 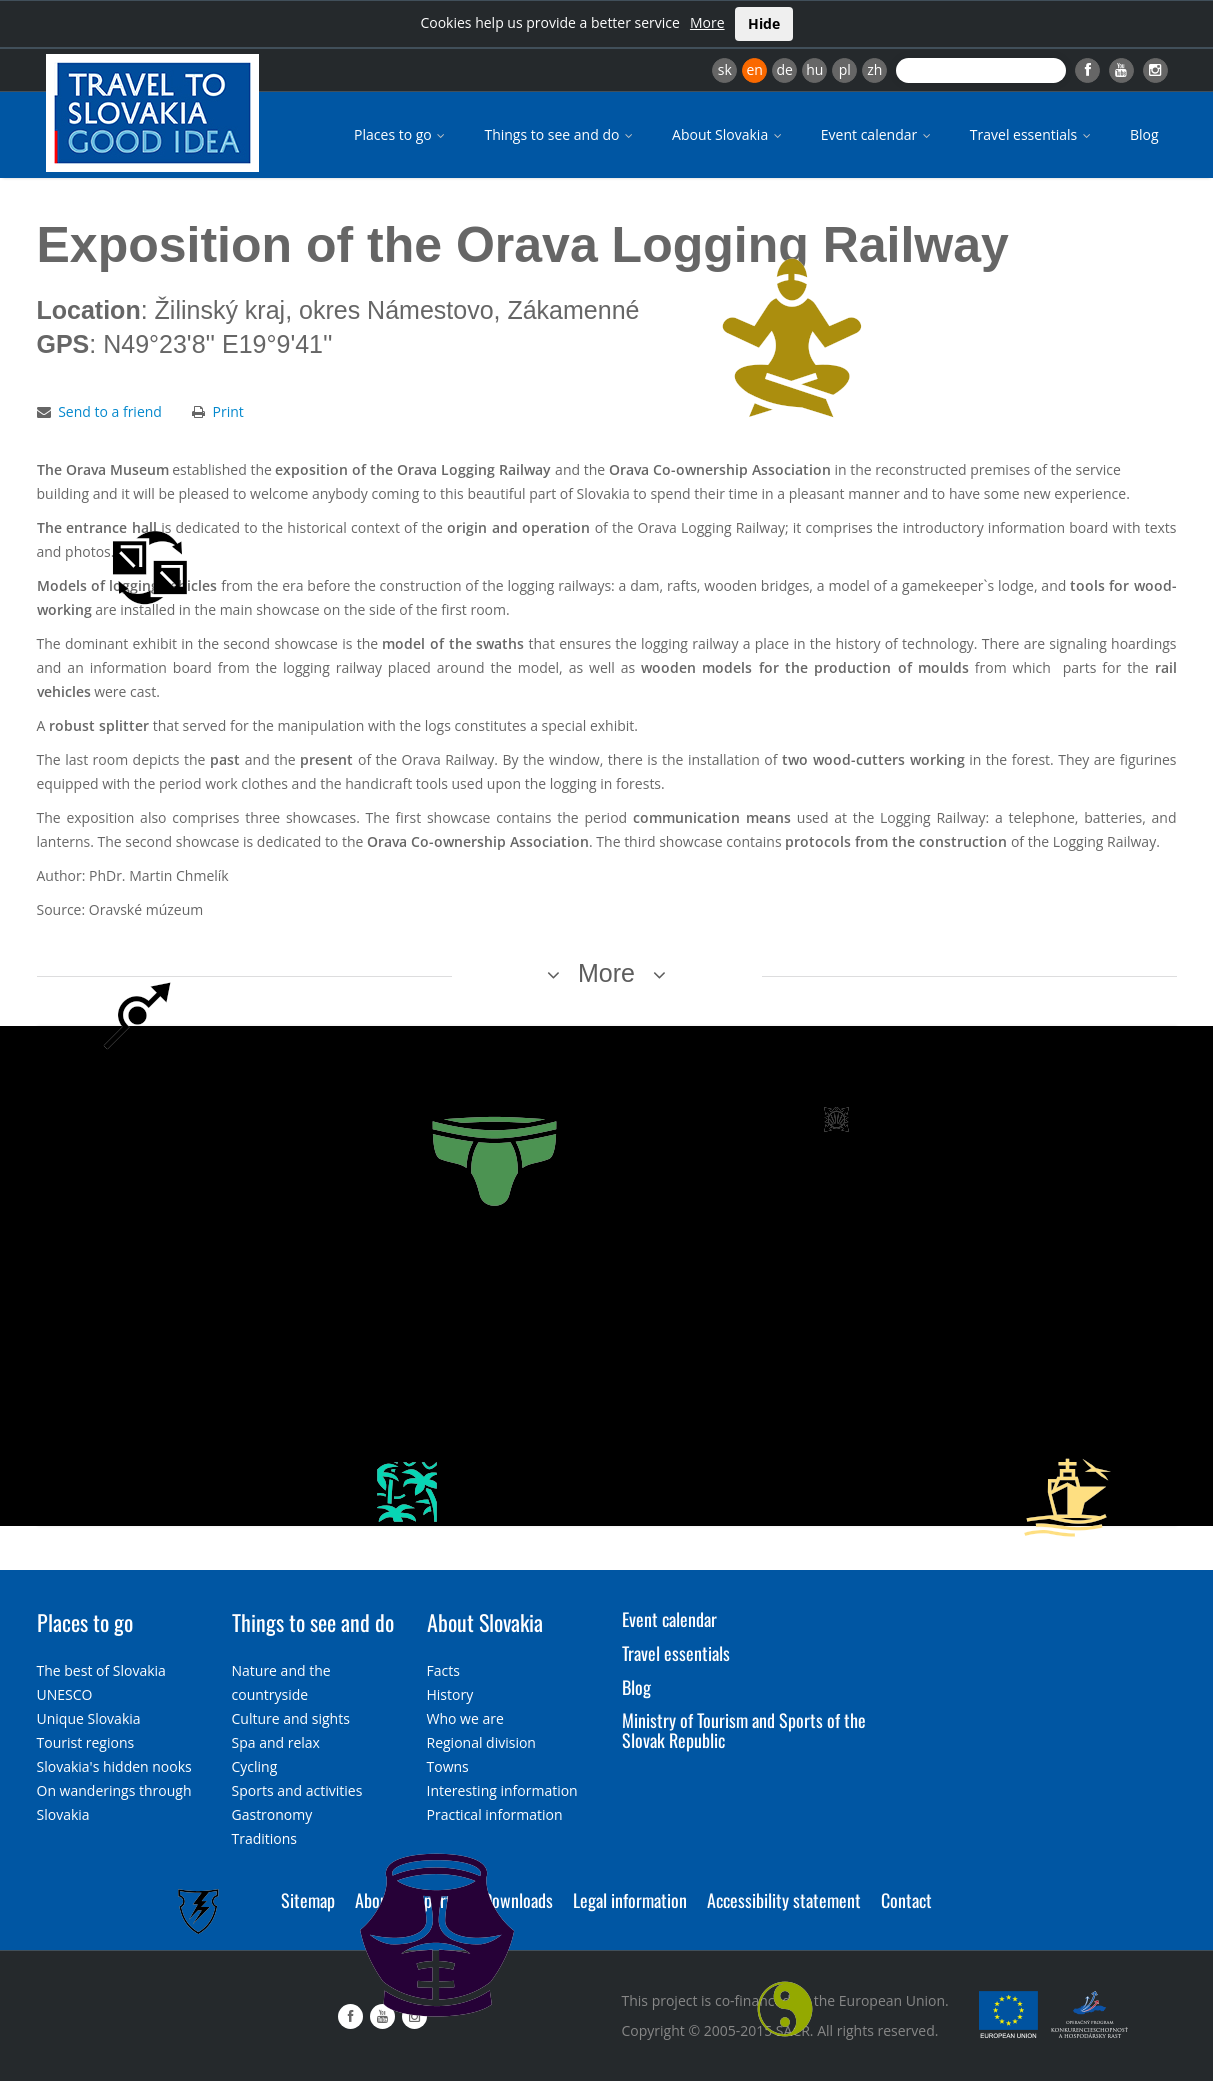 I want to click on browse underwear or intimate apparel category, so click(x=494, y=1152).